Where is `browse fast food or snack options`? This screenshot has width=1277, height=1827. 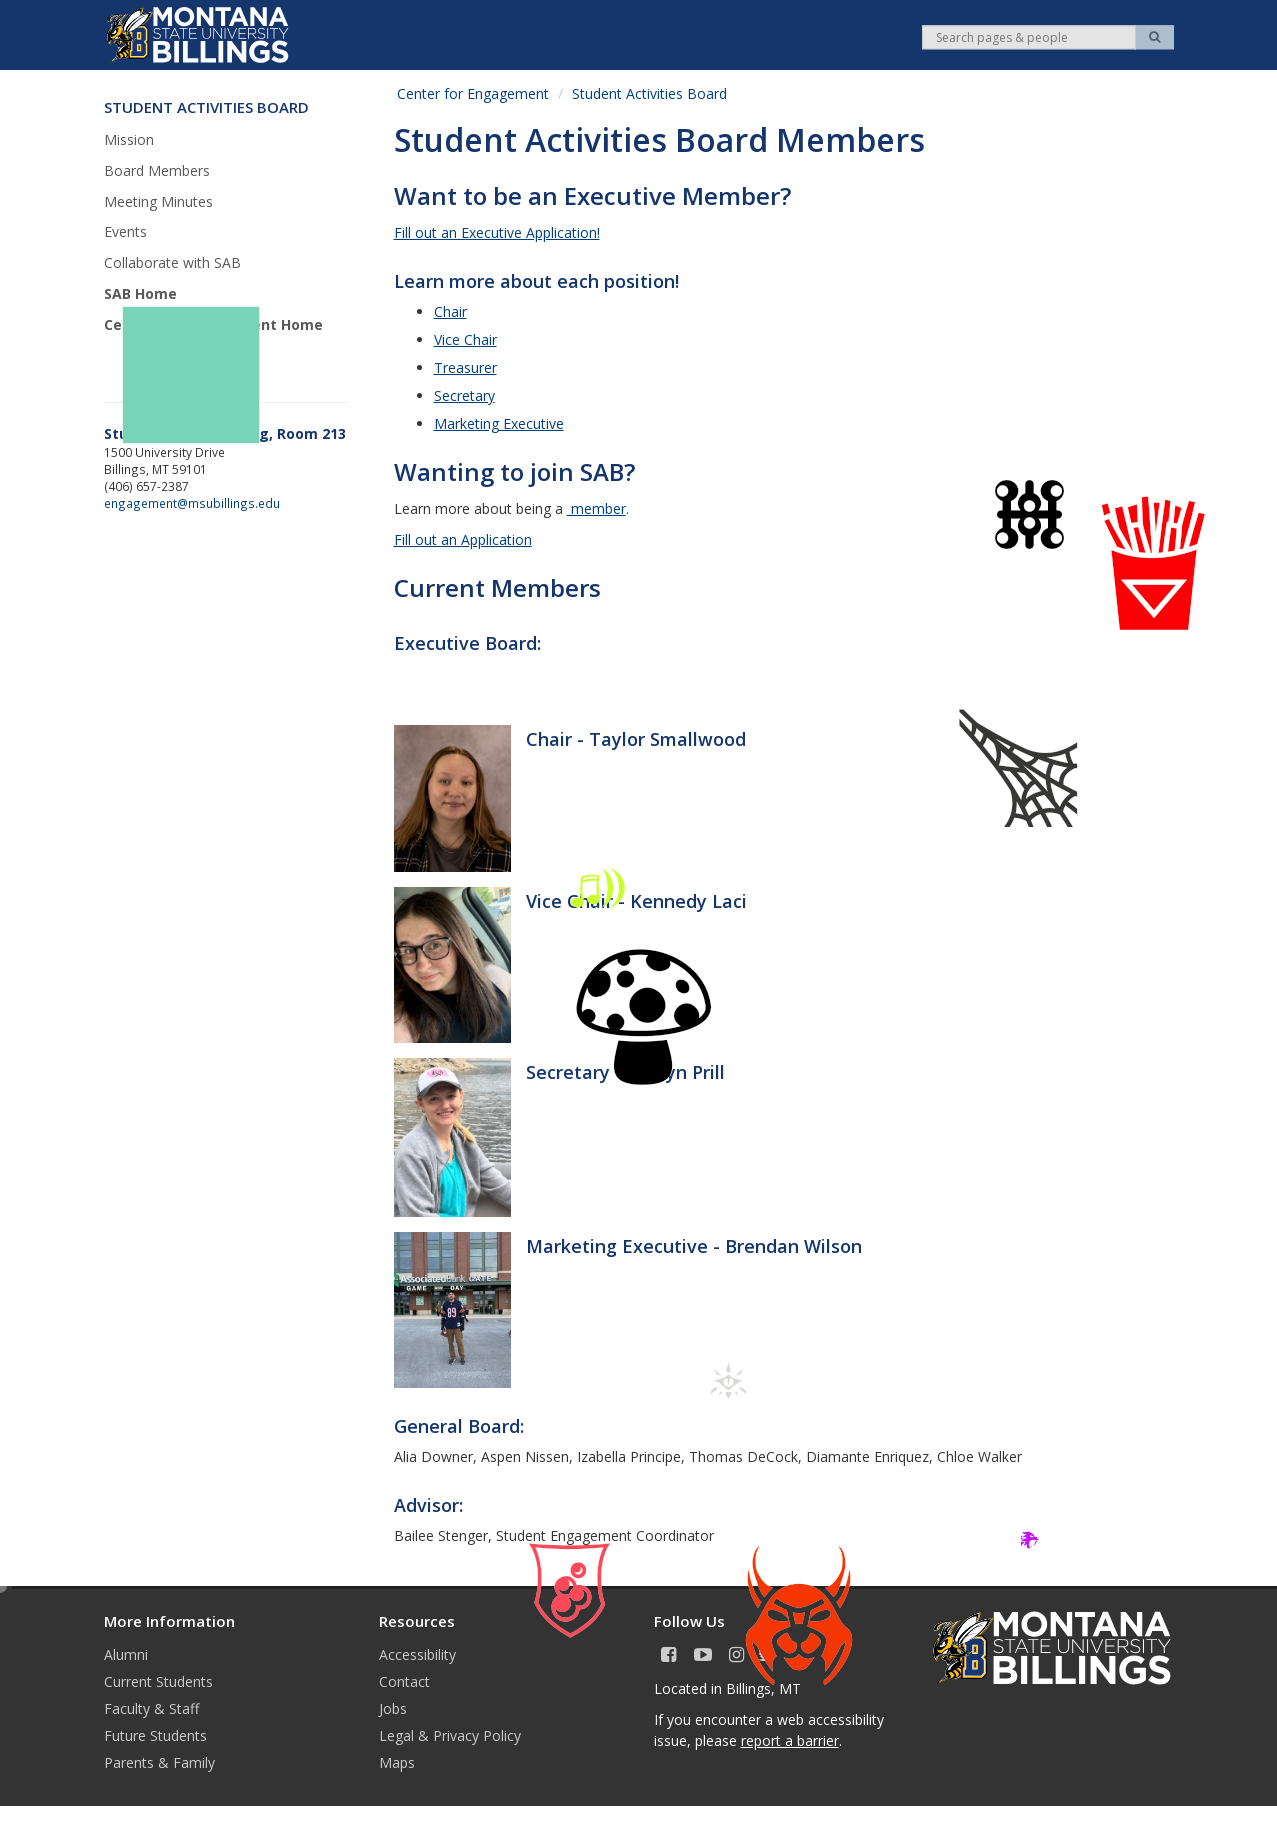 browse fast food or snack options is located at coordinates (1154, 564).